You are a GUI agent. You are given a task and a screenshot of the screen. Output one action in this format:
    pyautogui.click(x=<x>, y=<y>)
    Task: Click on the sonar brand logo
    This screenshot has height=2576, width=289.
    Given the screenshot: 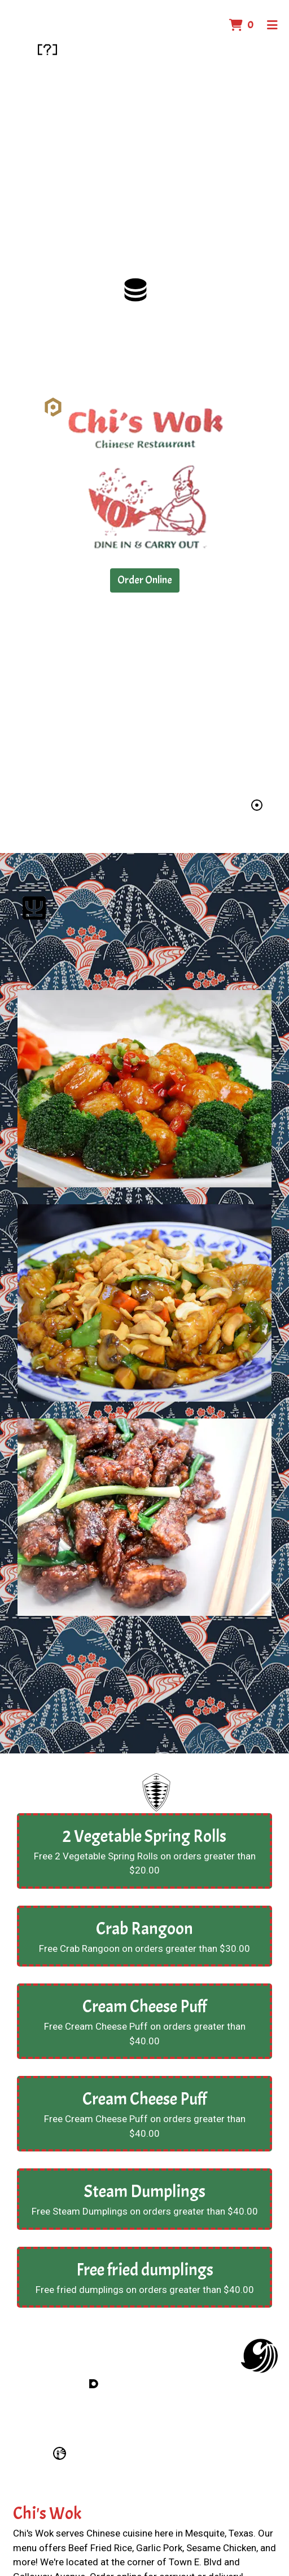 What is the action you would take?
    pyautogui.click(x=259, y=2356)
    